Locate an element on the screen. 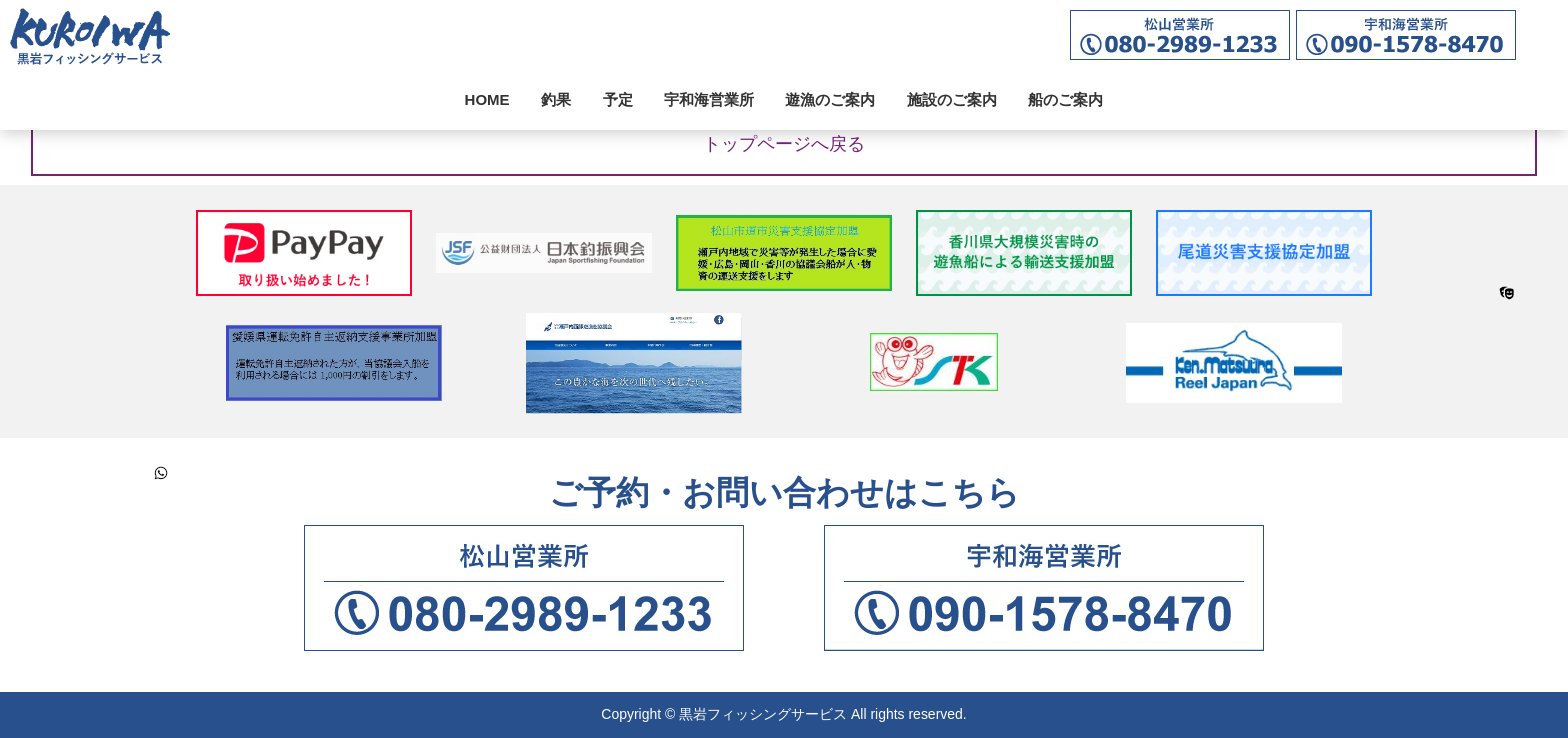  open WhatsApp messaging app is located at coordinates (161, 473).